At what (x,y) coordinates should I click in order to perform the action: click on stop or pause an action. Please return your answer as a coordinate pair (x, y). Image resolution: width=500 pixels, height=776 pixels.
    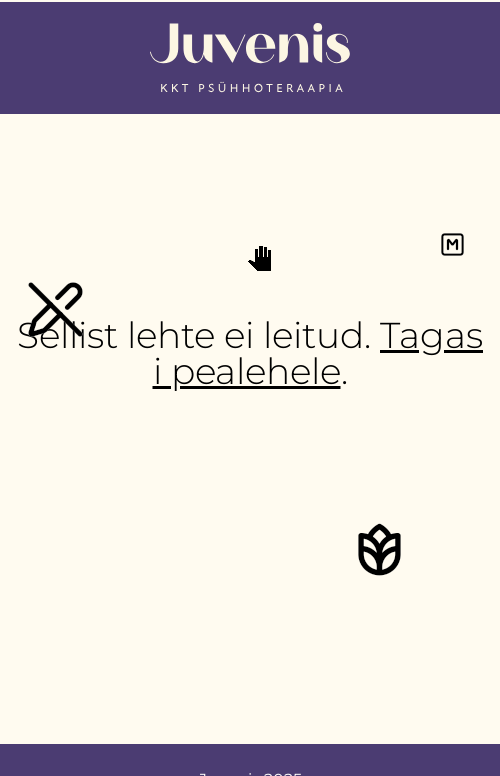
    Looking at the image, I should click on (259, 258).